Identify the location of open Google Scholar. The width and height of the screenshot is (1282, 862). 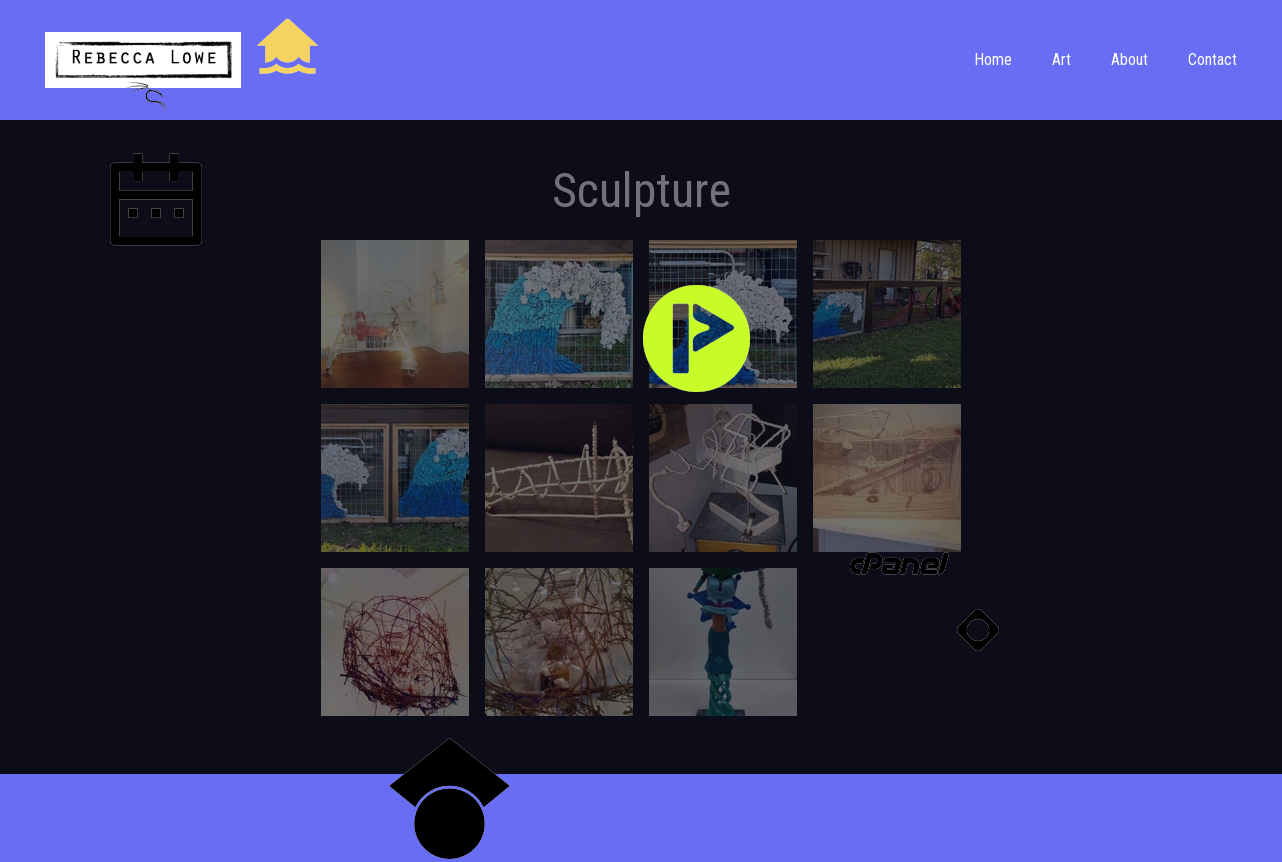
(449, 798).